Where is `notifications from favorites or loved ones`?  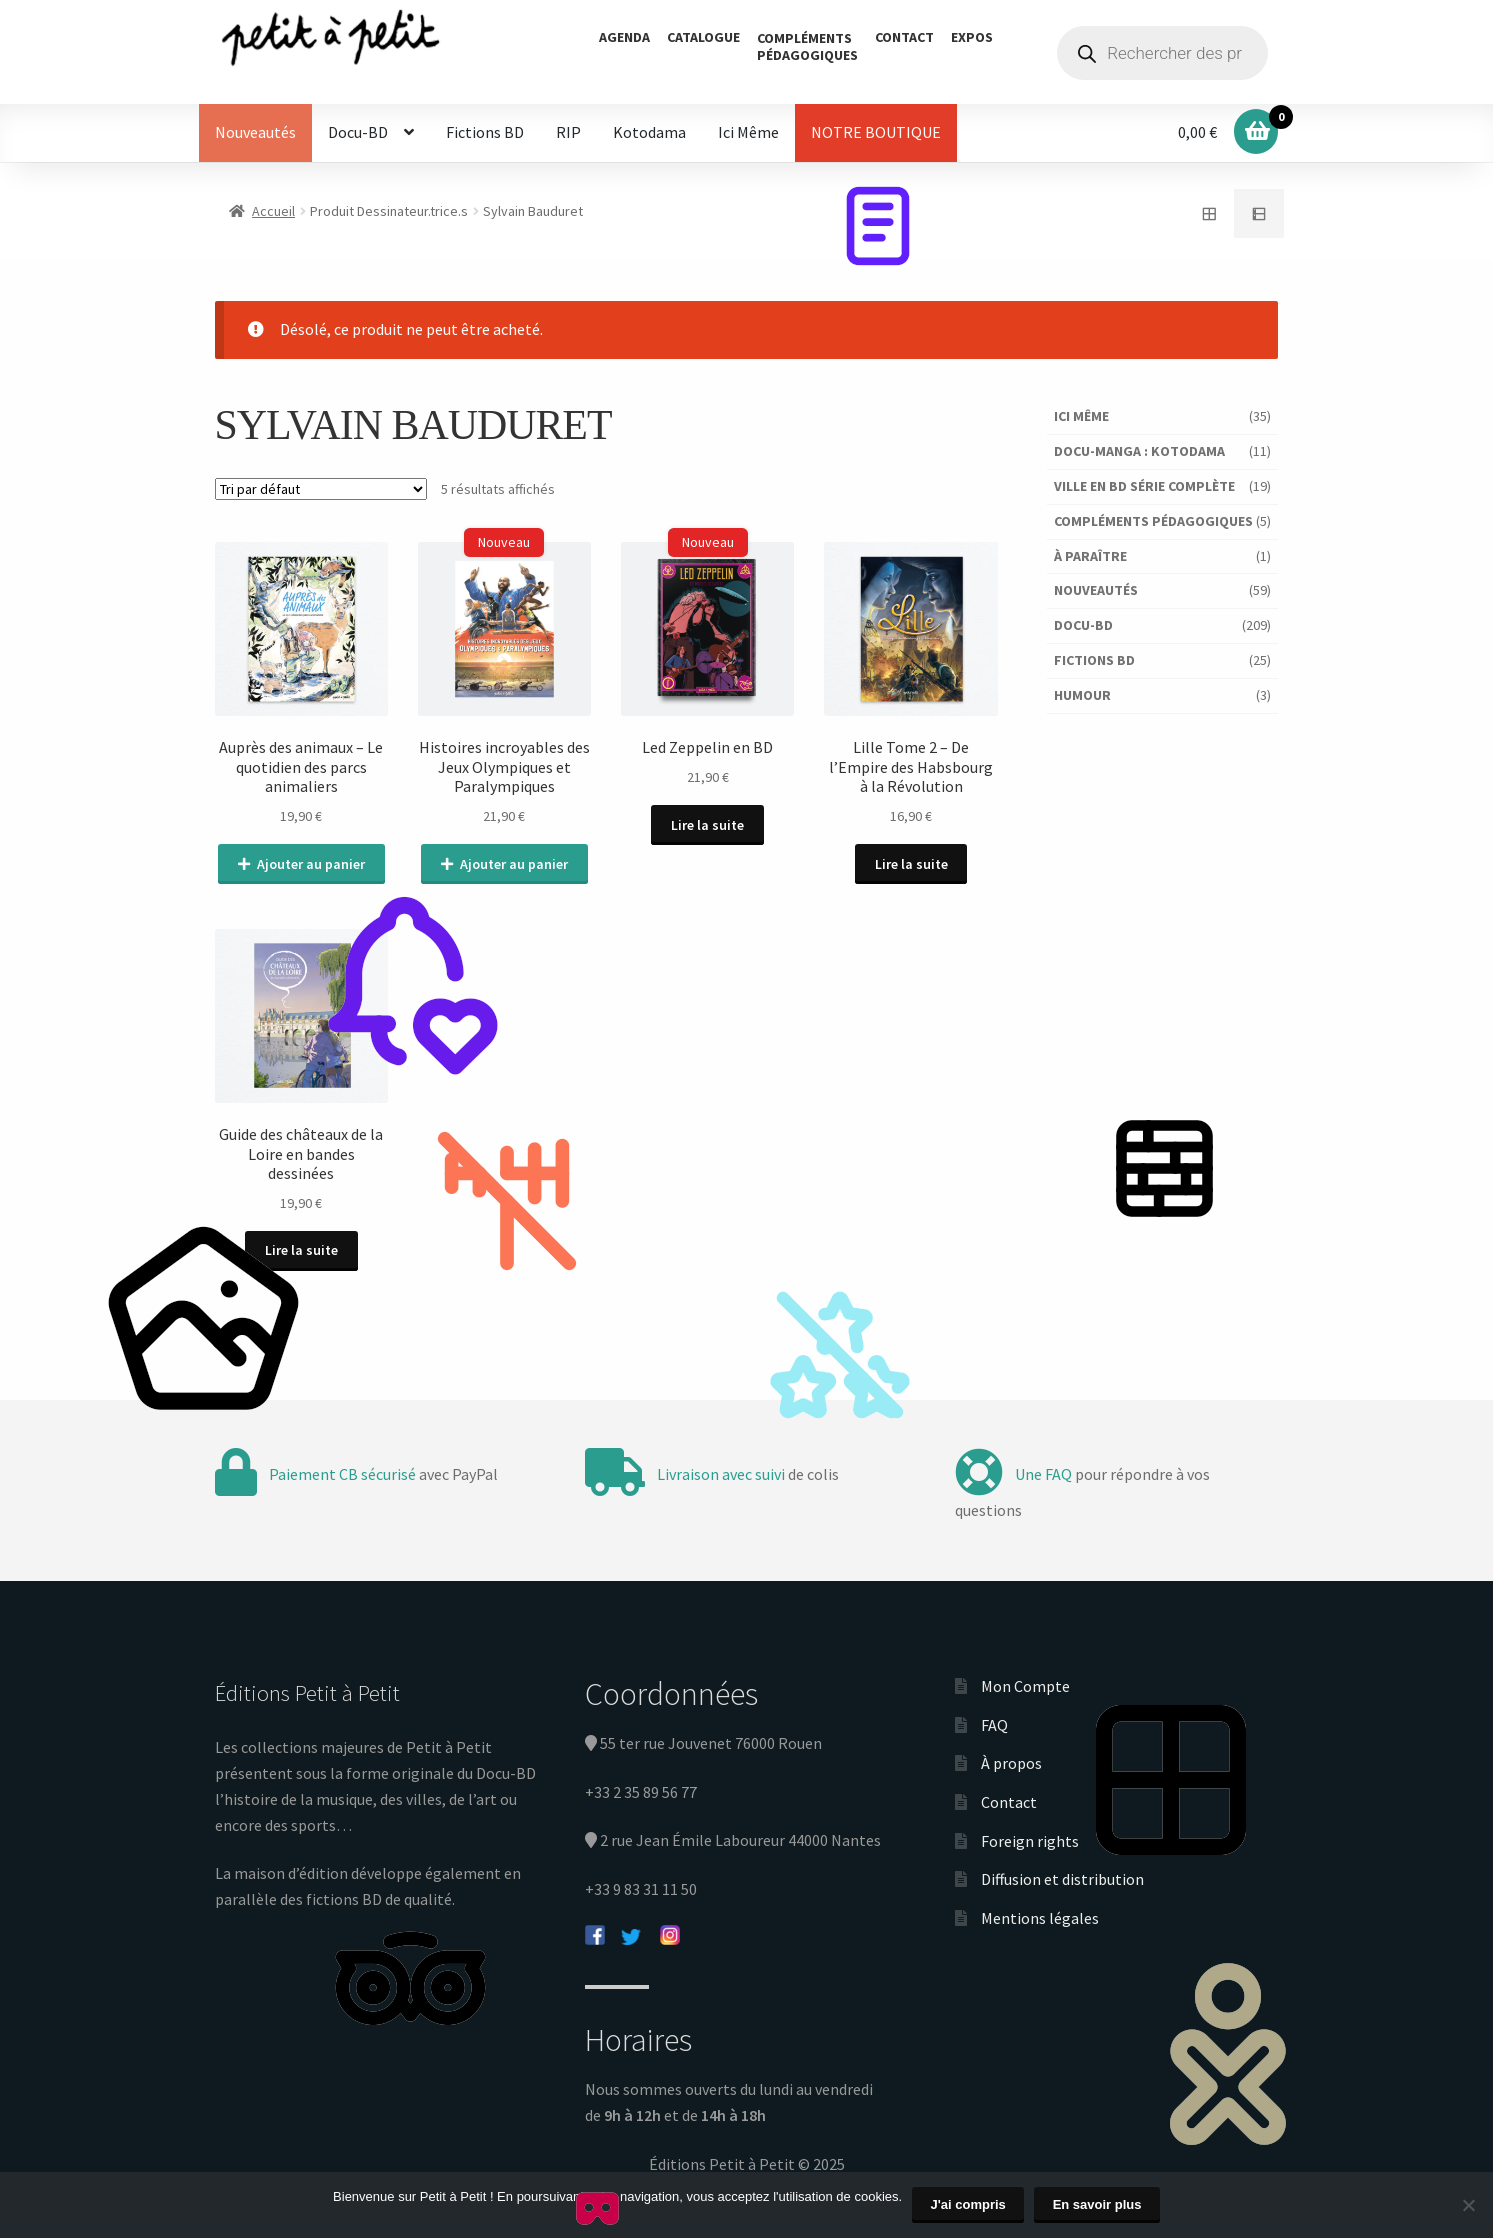
notifications from favorites or loved ones is located at coordinates (404, 981).